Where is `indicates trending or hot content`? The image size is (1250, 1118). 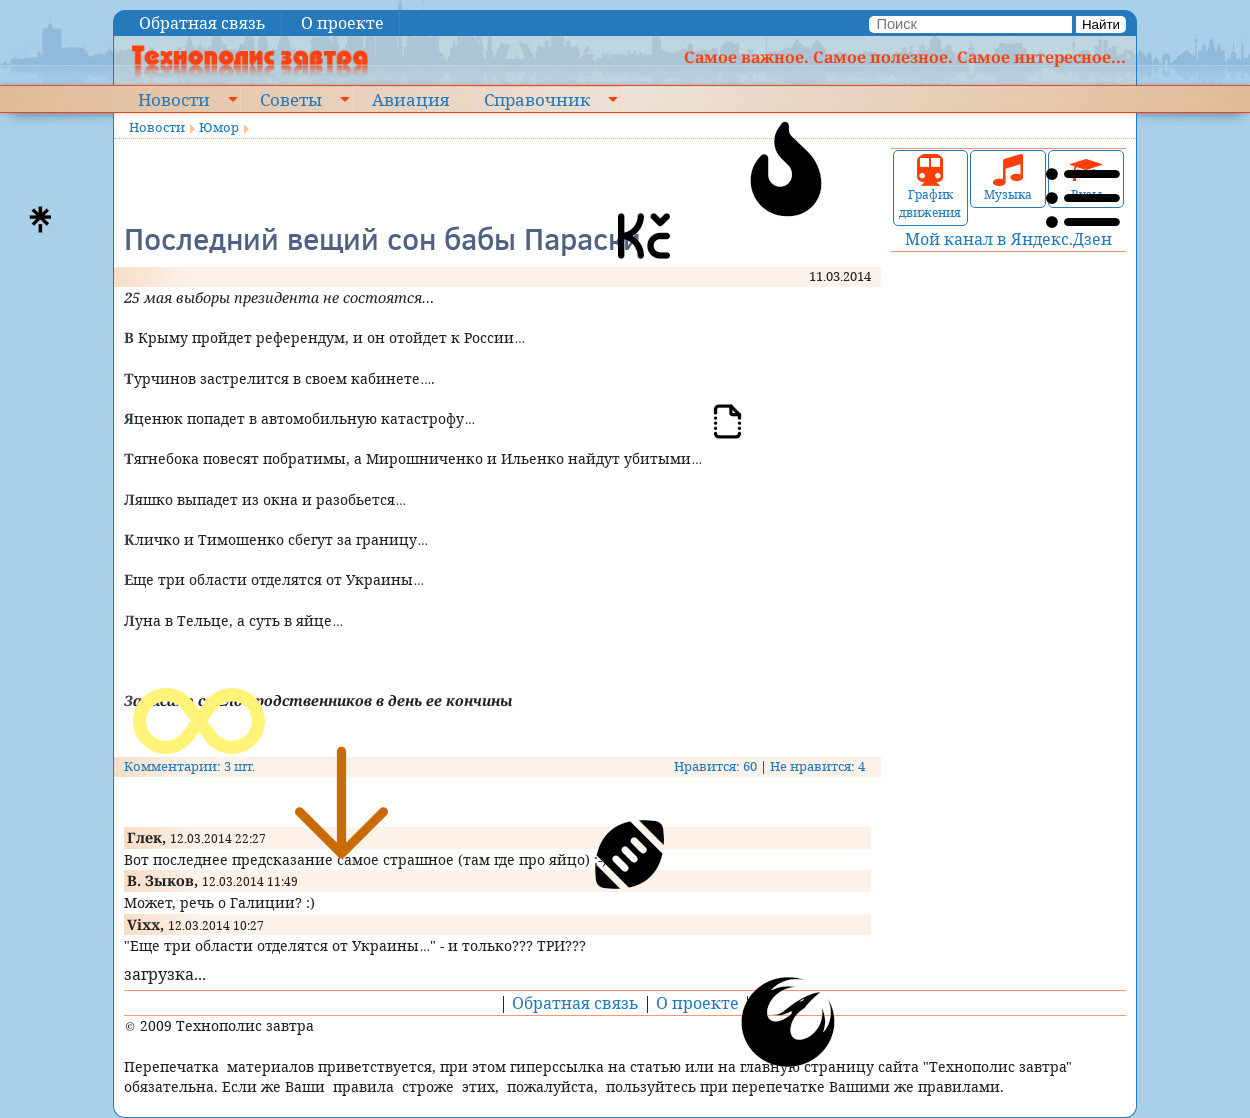 indicates trending or hot content is located at coordinates (786, 169).